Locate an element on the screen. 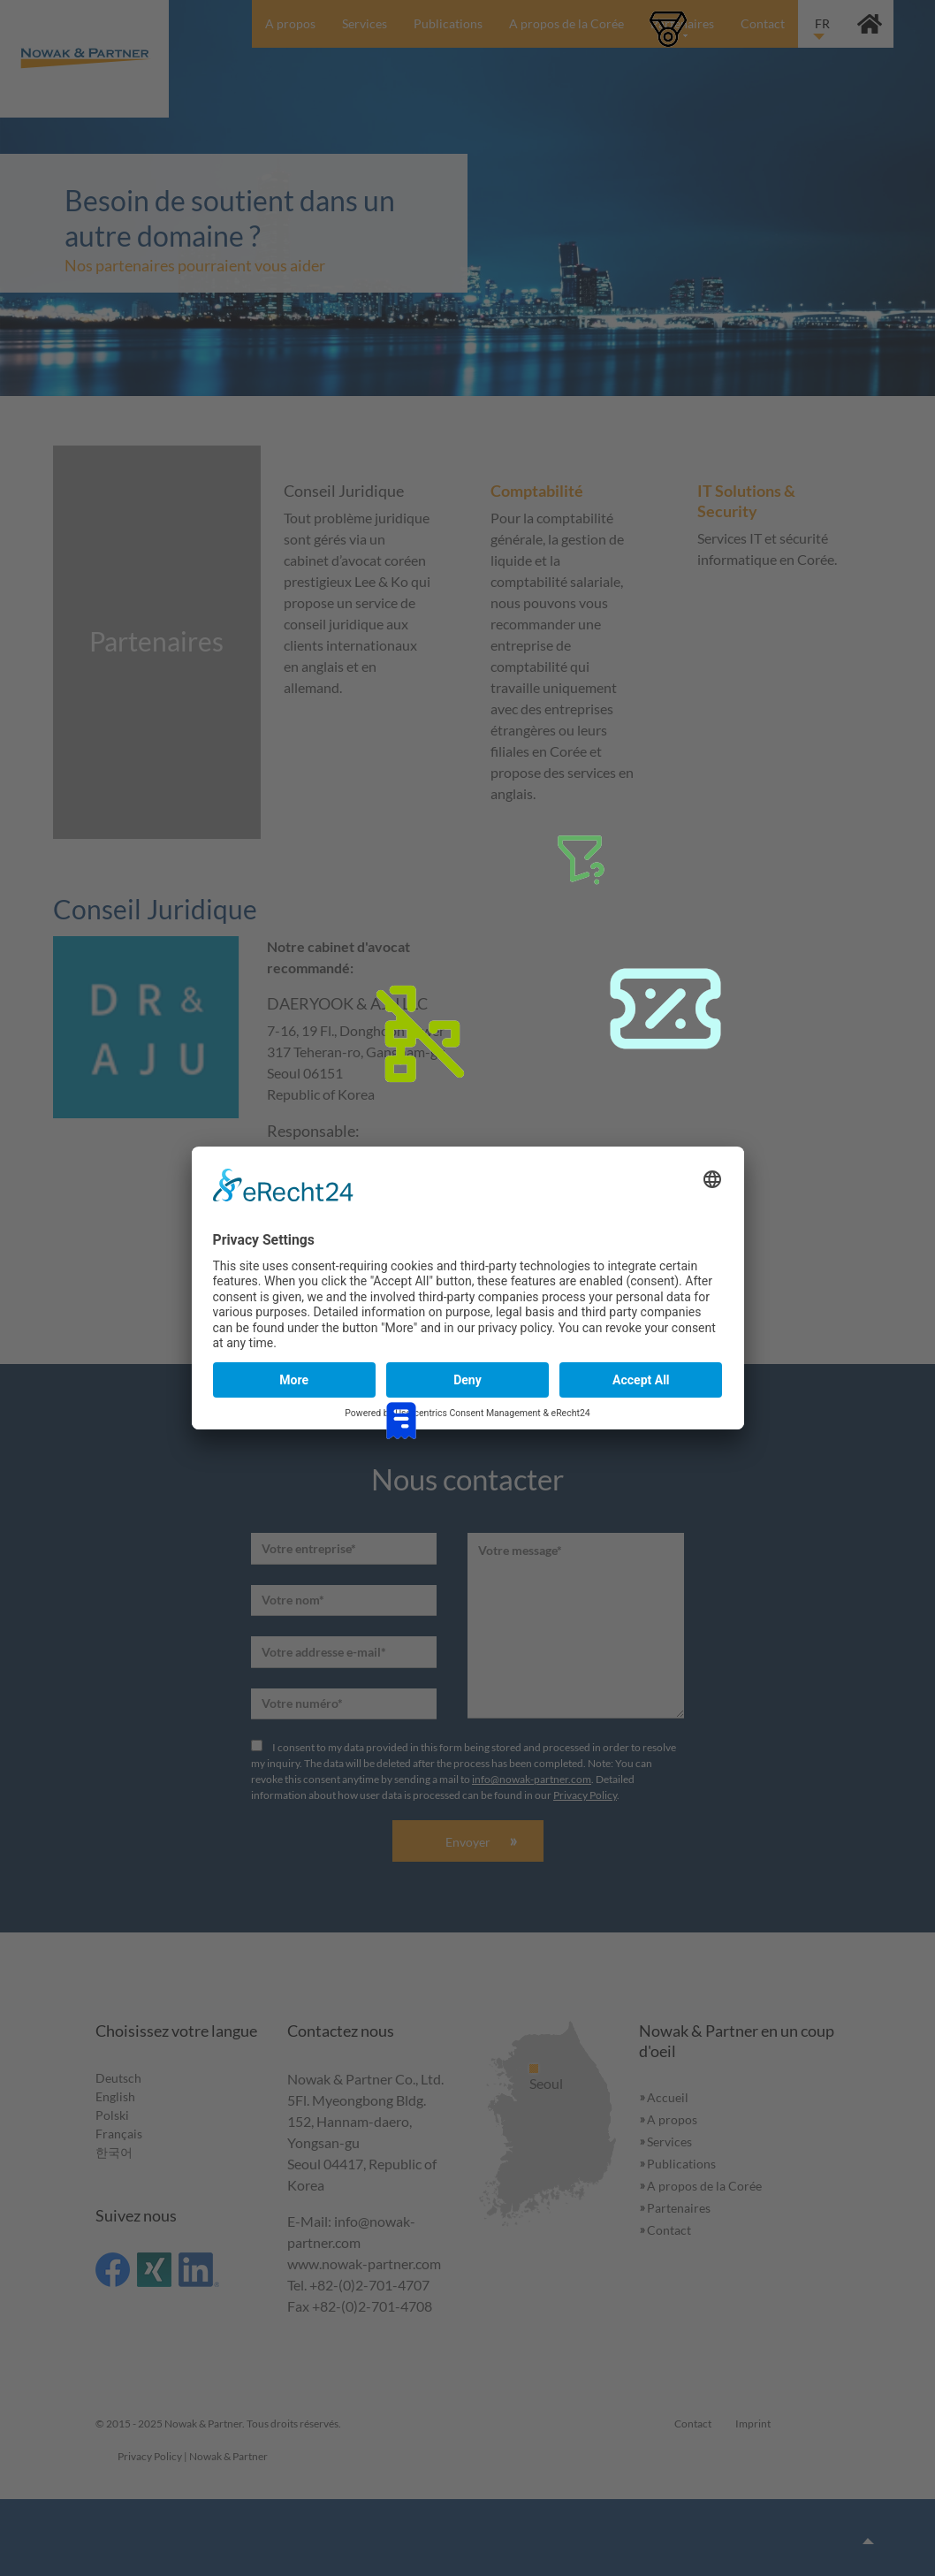 This screenshot has height=2576, width=935. apply a discount or promo code is located at coordinates (665, 1009).